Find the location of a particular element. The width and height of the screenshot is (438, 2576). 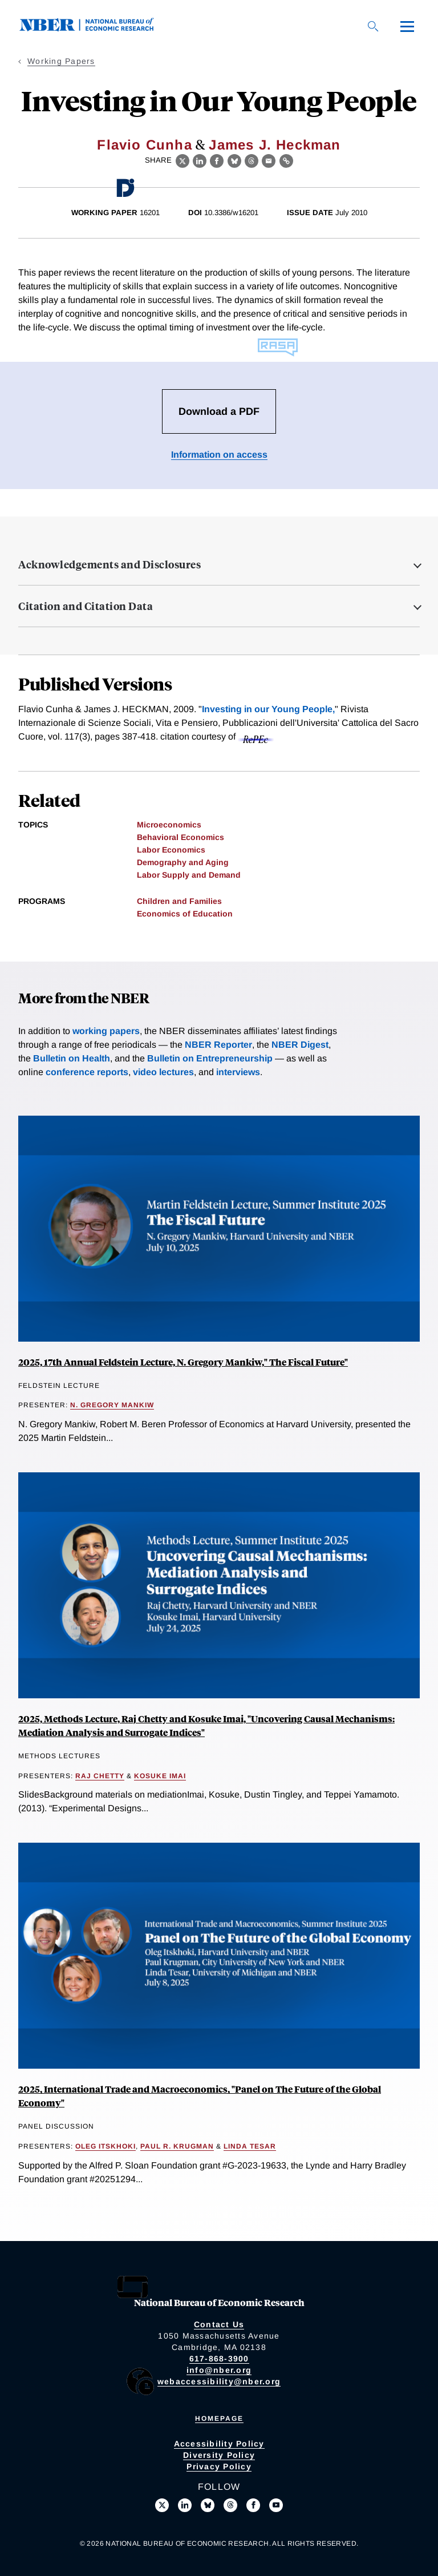

open google tv app is located at coordinates (132, 2287).